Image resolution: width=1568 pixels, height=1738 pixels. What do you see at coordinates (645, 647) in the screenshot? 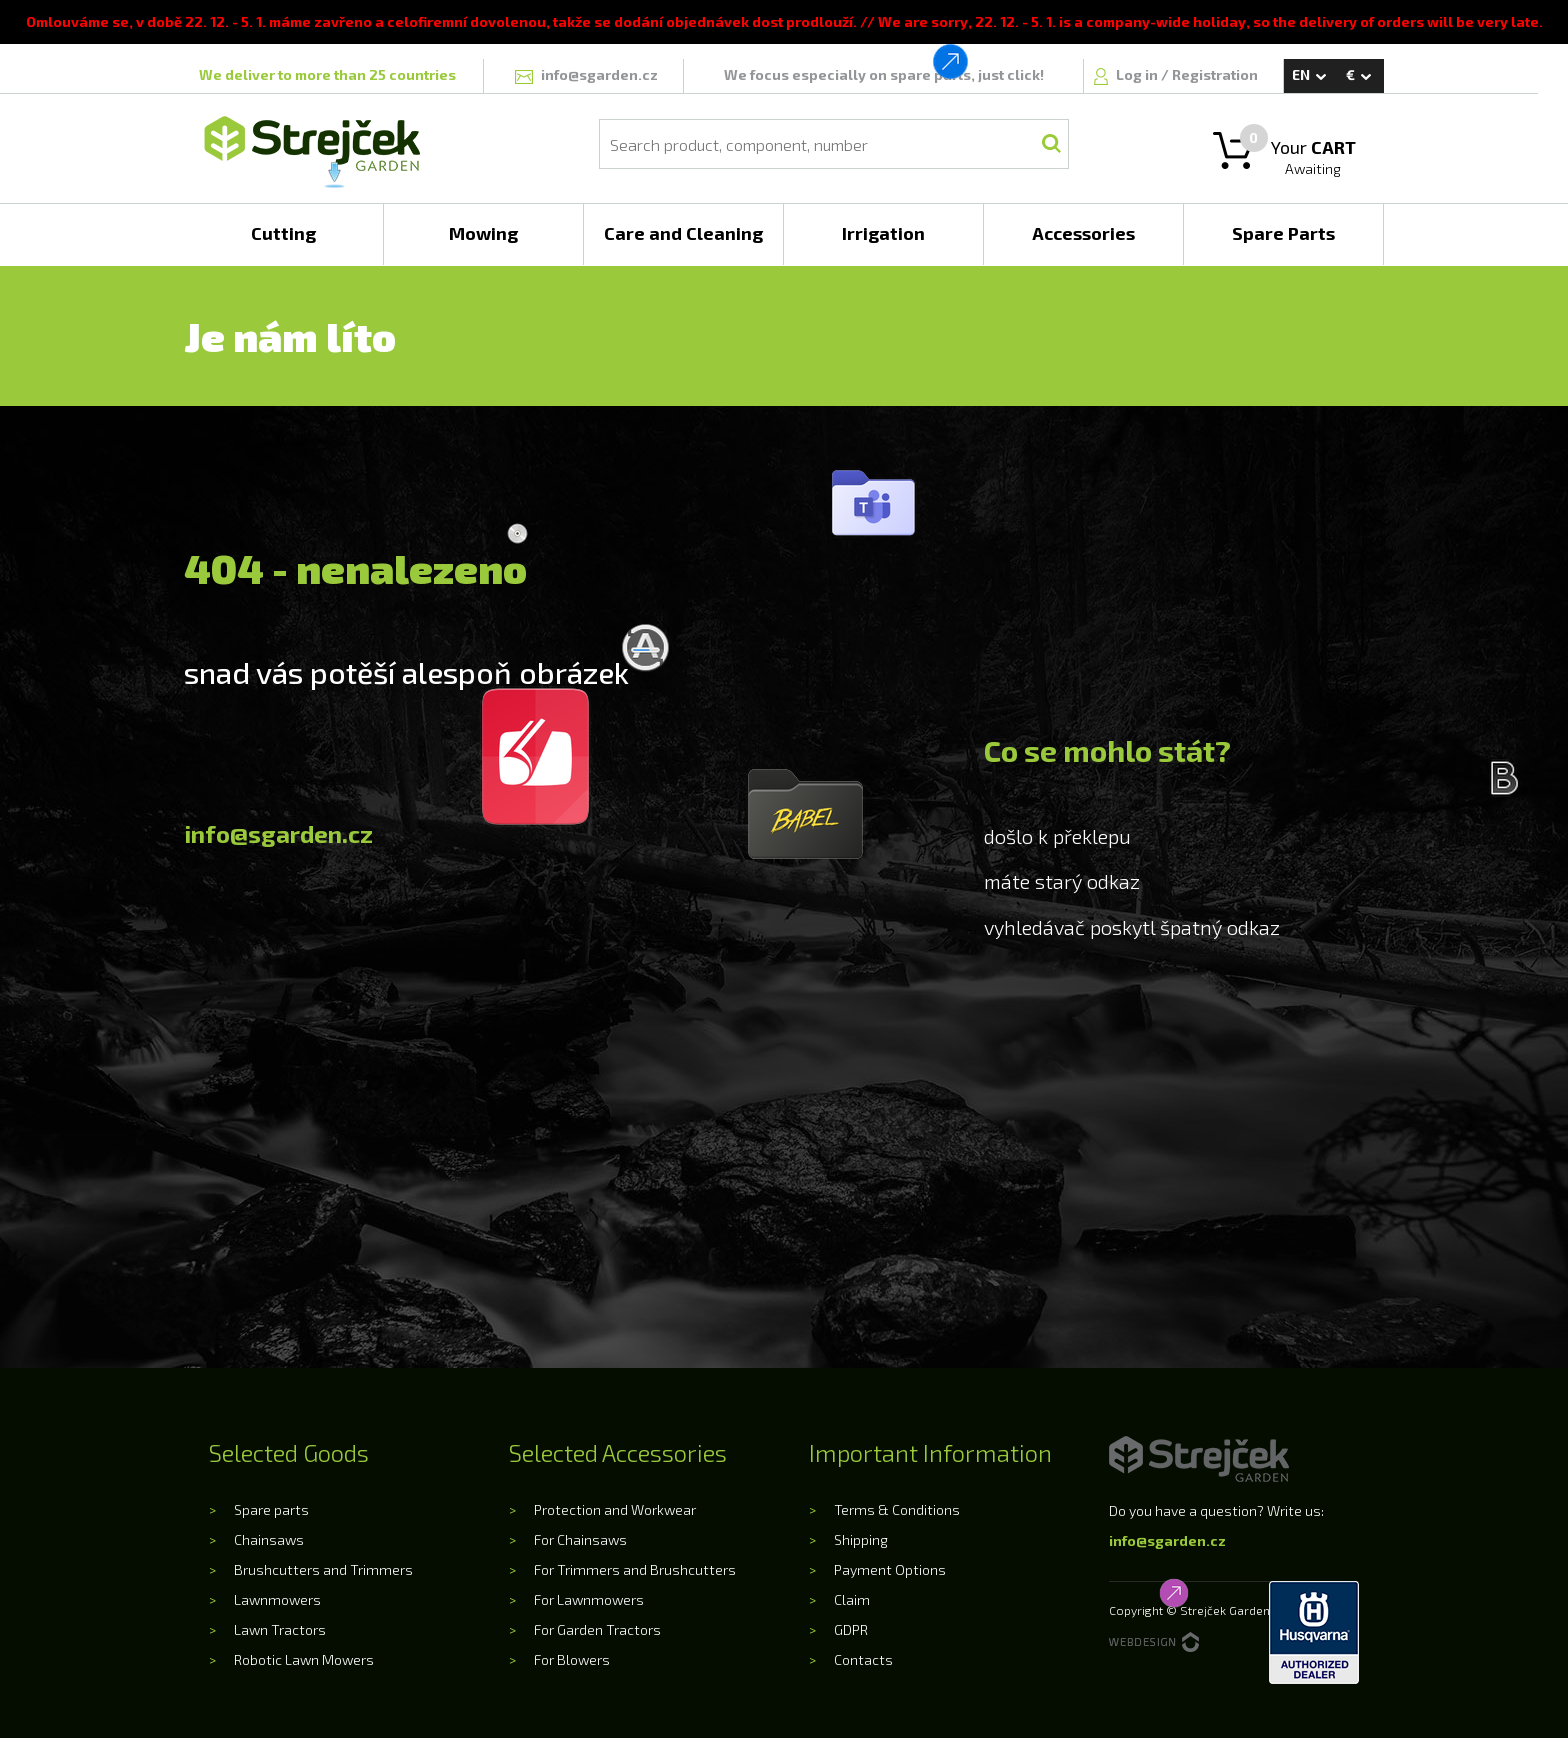
I see `open the software updater application` at bounding box center [645, 647].